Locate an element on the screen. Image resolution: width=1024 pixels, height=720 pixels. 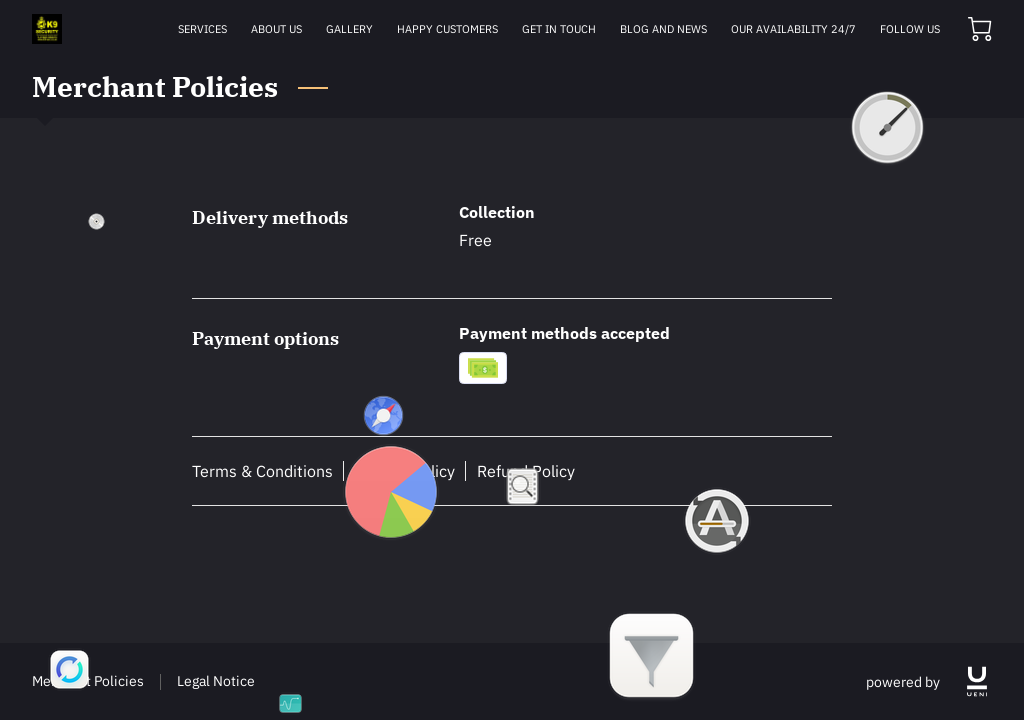
open psensor temperature monitoring app is located at coordinates (290, 703).